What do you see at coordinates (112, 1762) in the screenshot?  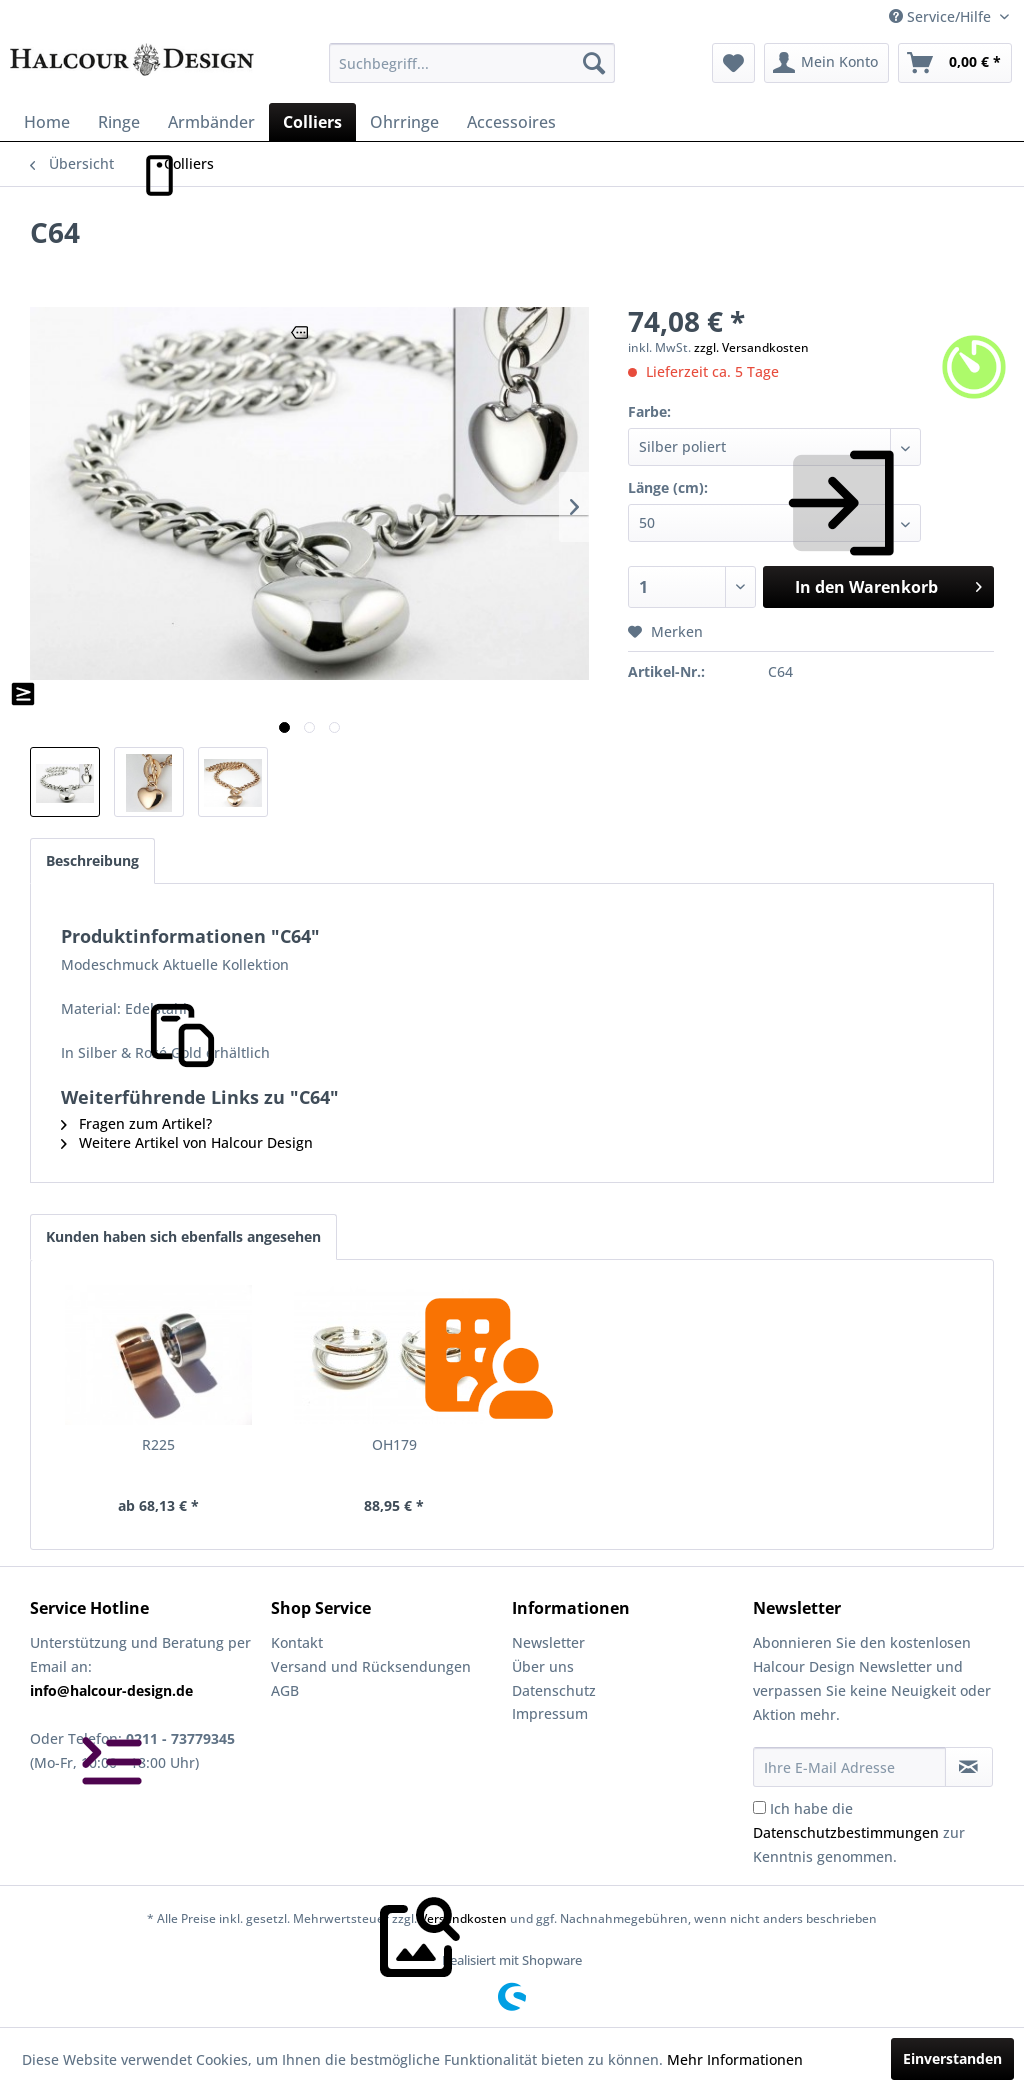 I see `increase text indentation` at bounding box center [112, 1762].